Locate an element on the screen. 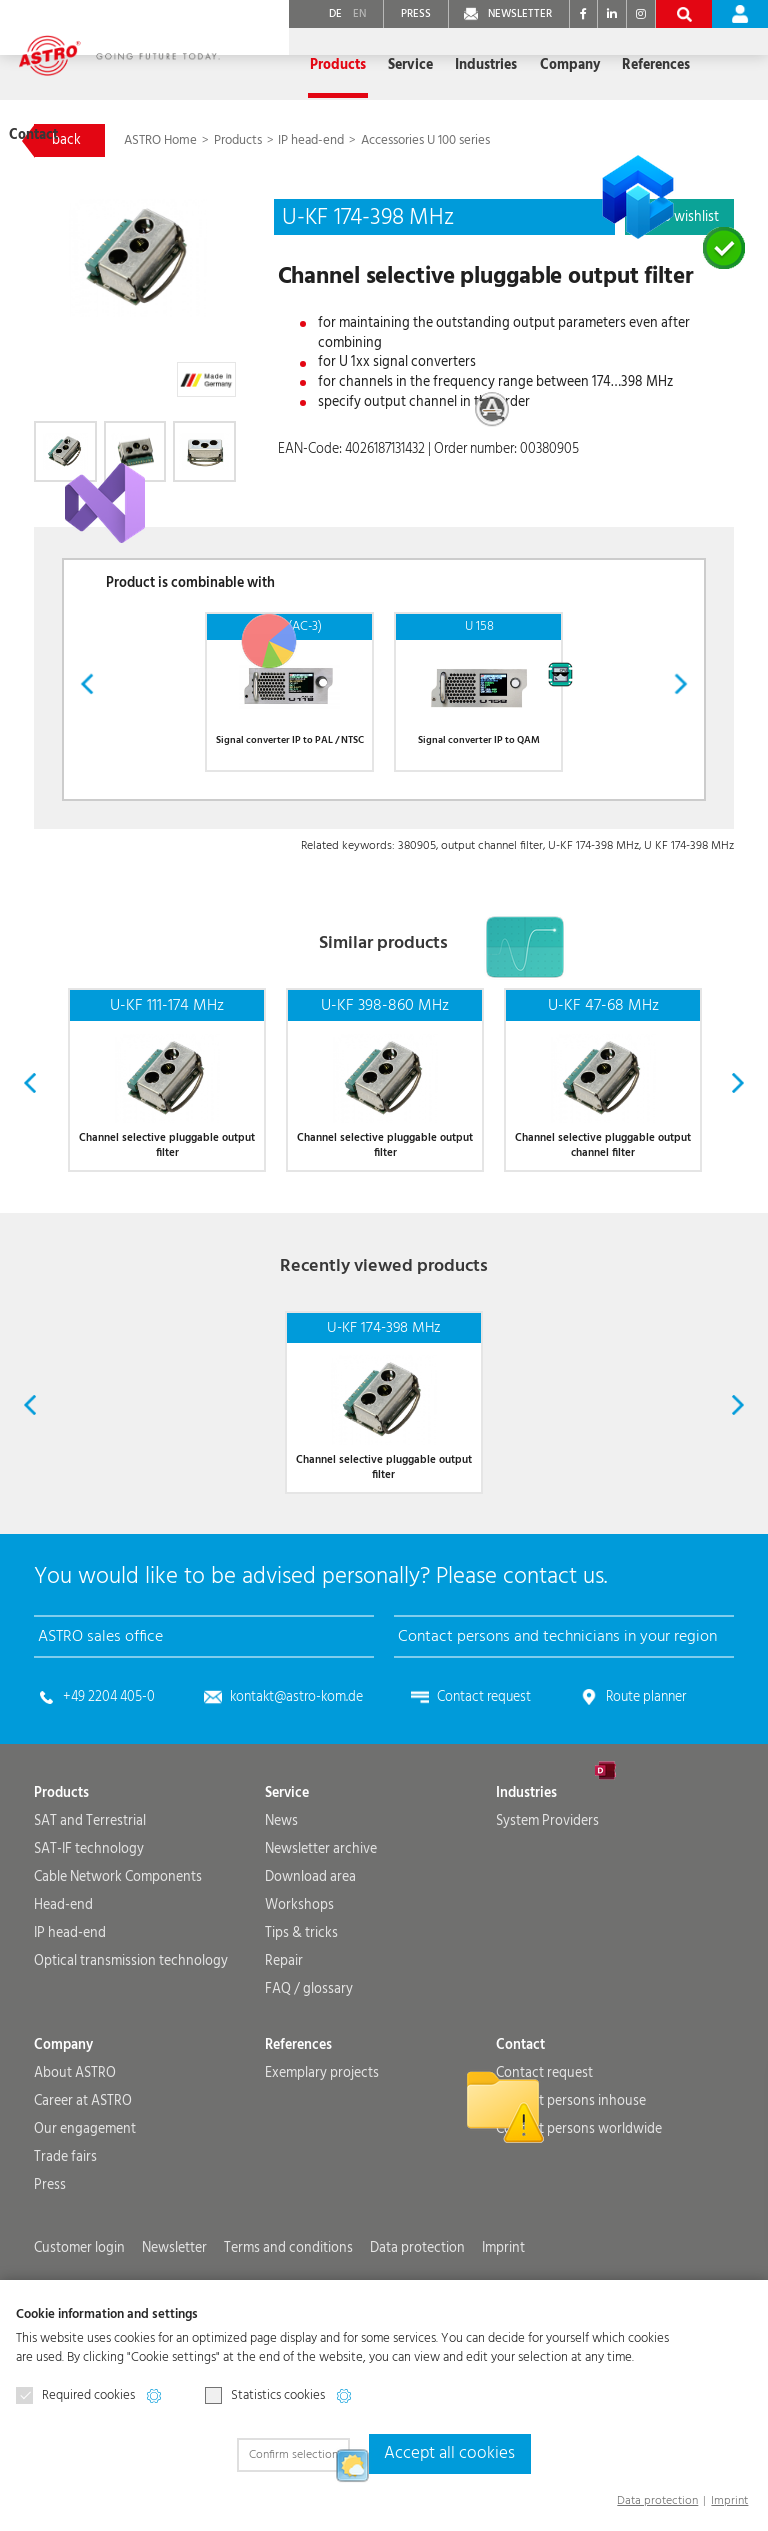 The height and width of the screenshot is (2531, 768). check for available software updates is located at coordinates (492, 409).